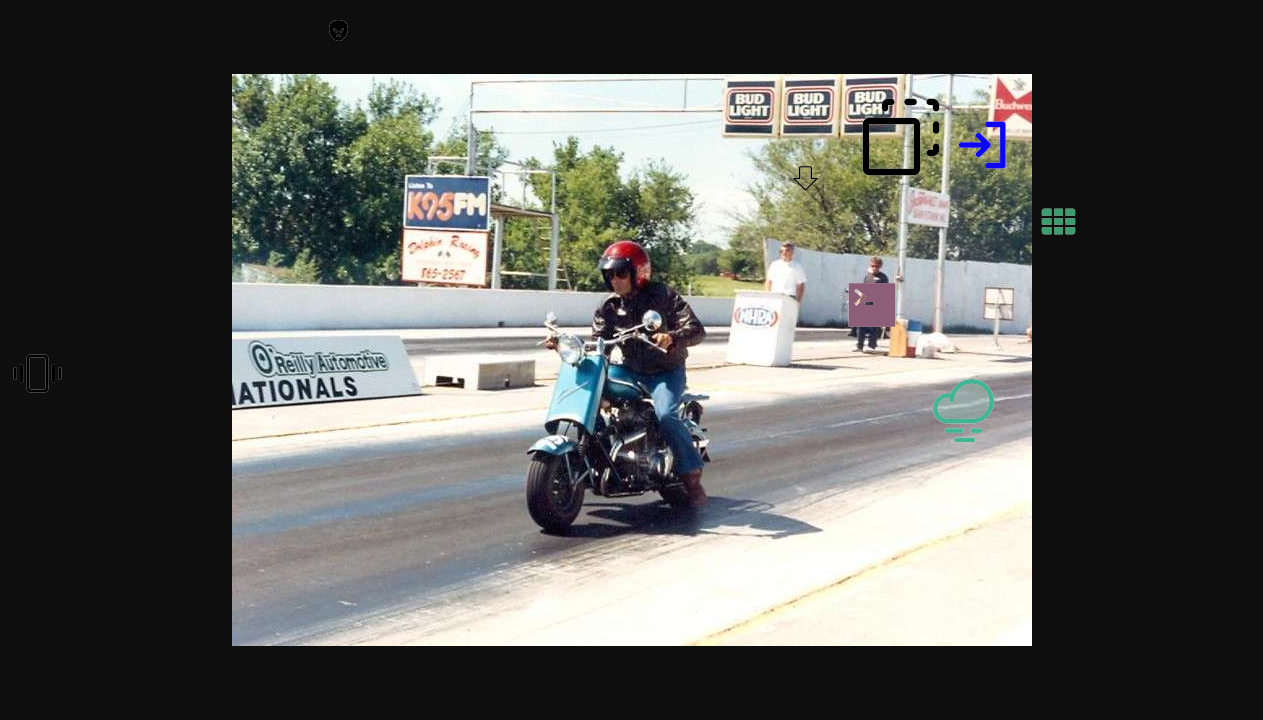  Describe the element at coordinates (805, 177) in the screenshot. I see `download a file or content` at that location.